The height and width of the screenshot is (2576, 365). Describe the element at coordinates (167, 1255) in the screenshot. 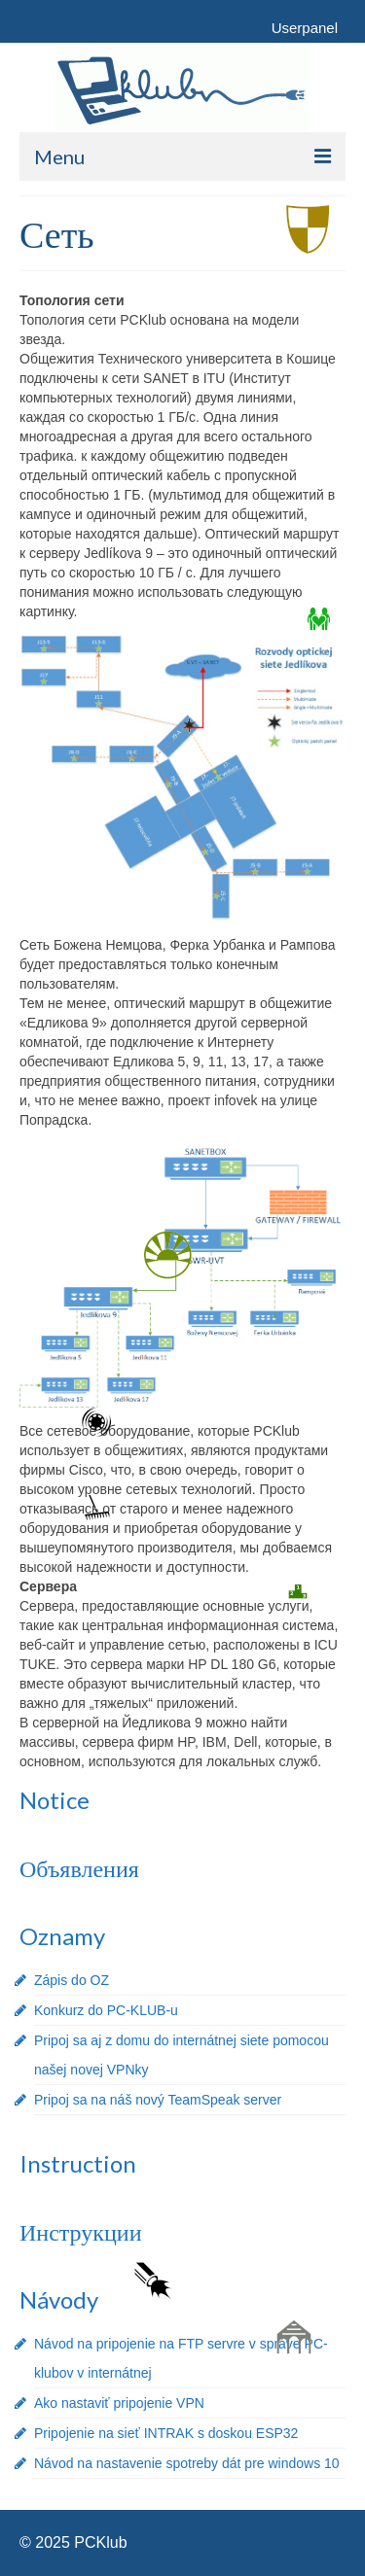

I see `indicates morning or sunrise time setting` at that location.